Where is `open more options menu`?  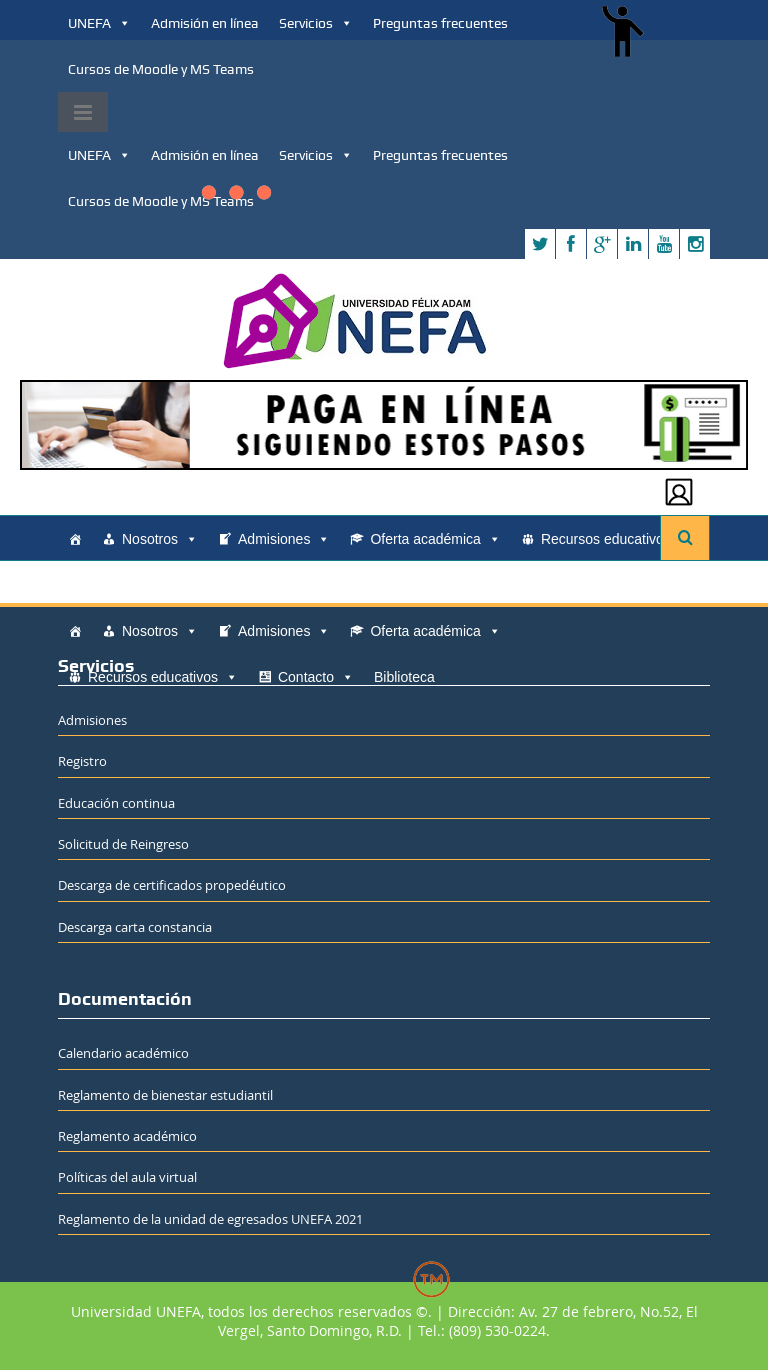
open more options menu is located at coordinates (236, 192).